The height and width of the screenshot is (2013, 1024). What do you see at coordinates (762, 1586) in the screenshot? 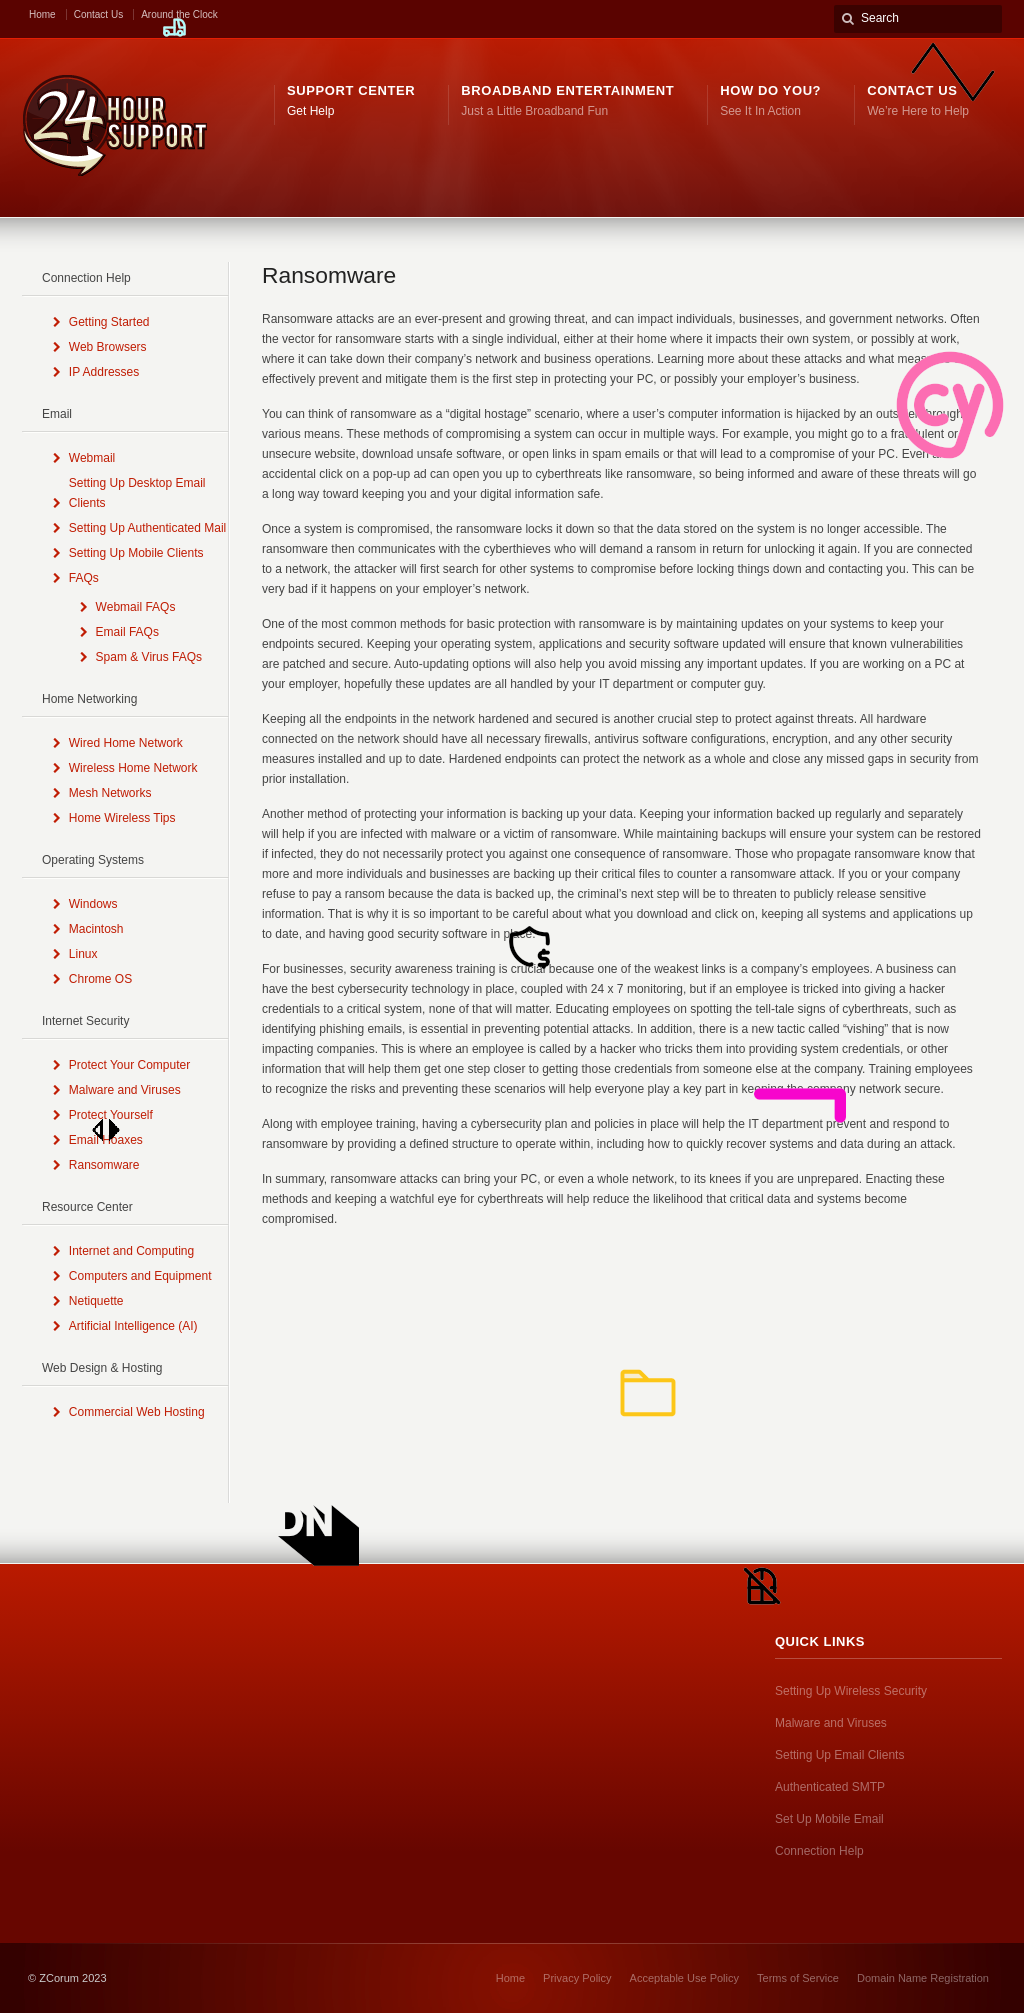
I see `window or panel is disabled` at bounding box center [762, 1586].